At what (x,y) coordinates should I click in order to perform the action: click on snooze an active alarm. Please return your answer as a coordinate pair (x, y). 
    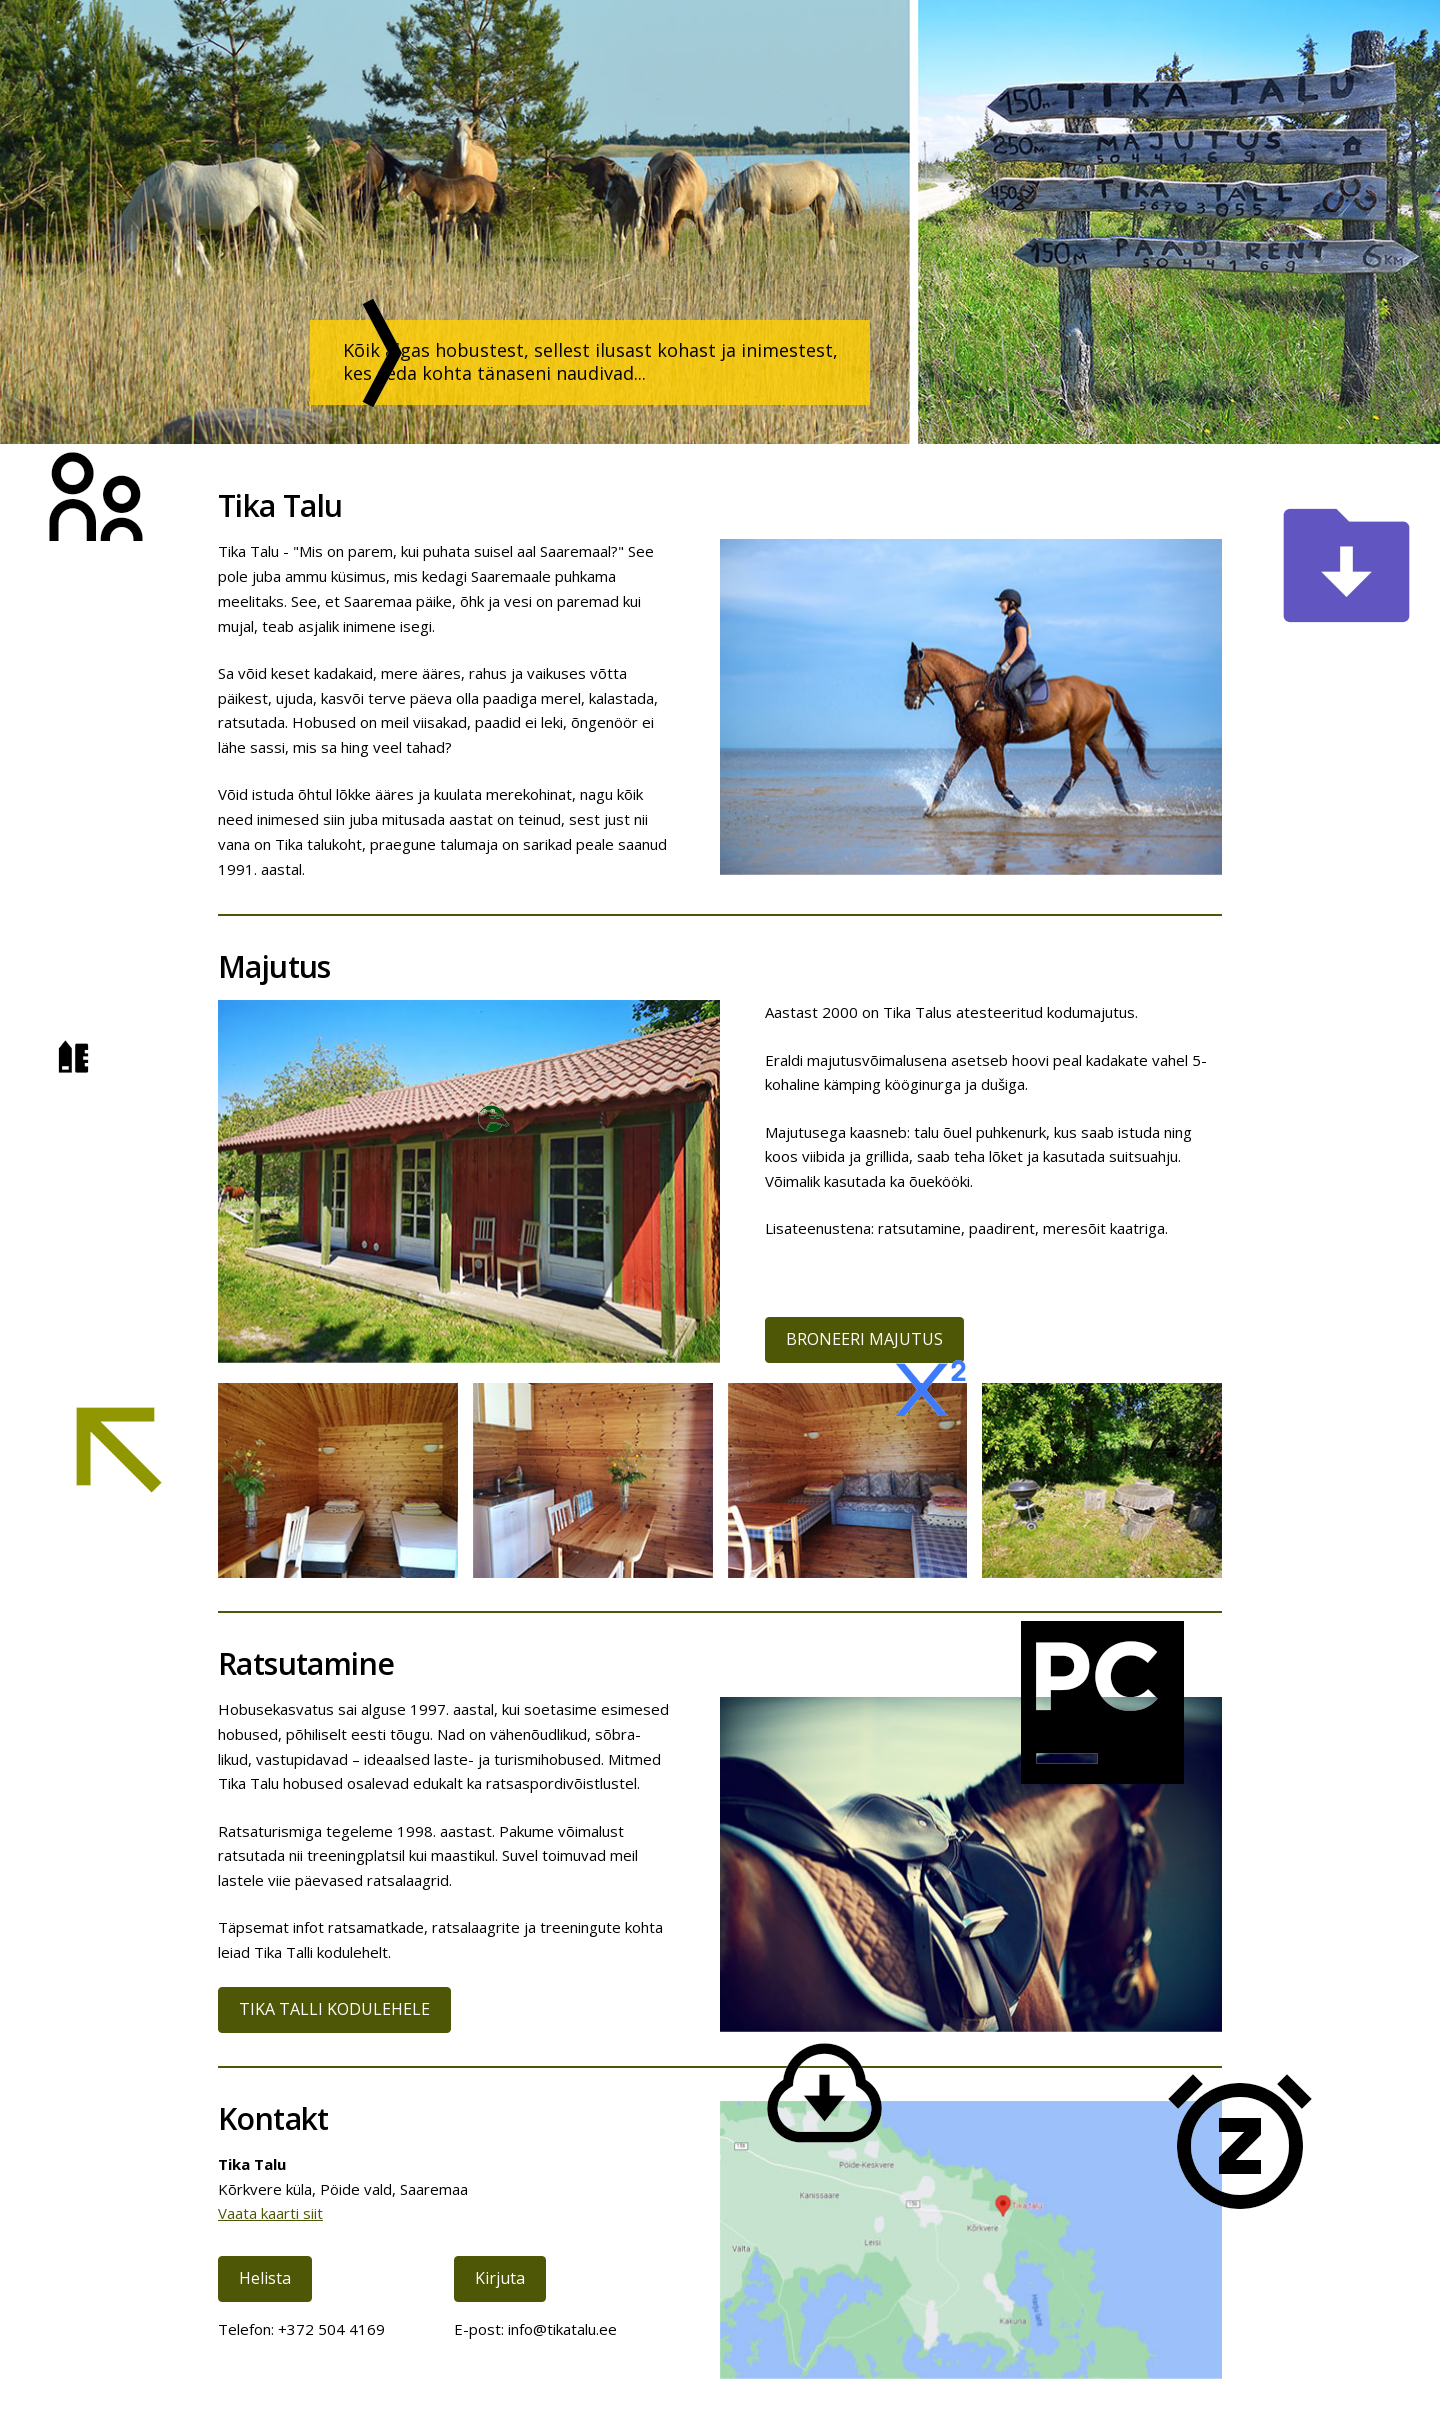
    Looking at the image, I should click on (1240, 2139).